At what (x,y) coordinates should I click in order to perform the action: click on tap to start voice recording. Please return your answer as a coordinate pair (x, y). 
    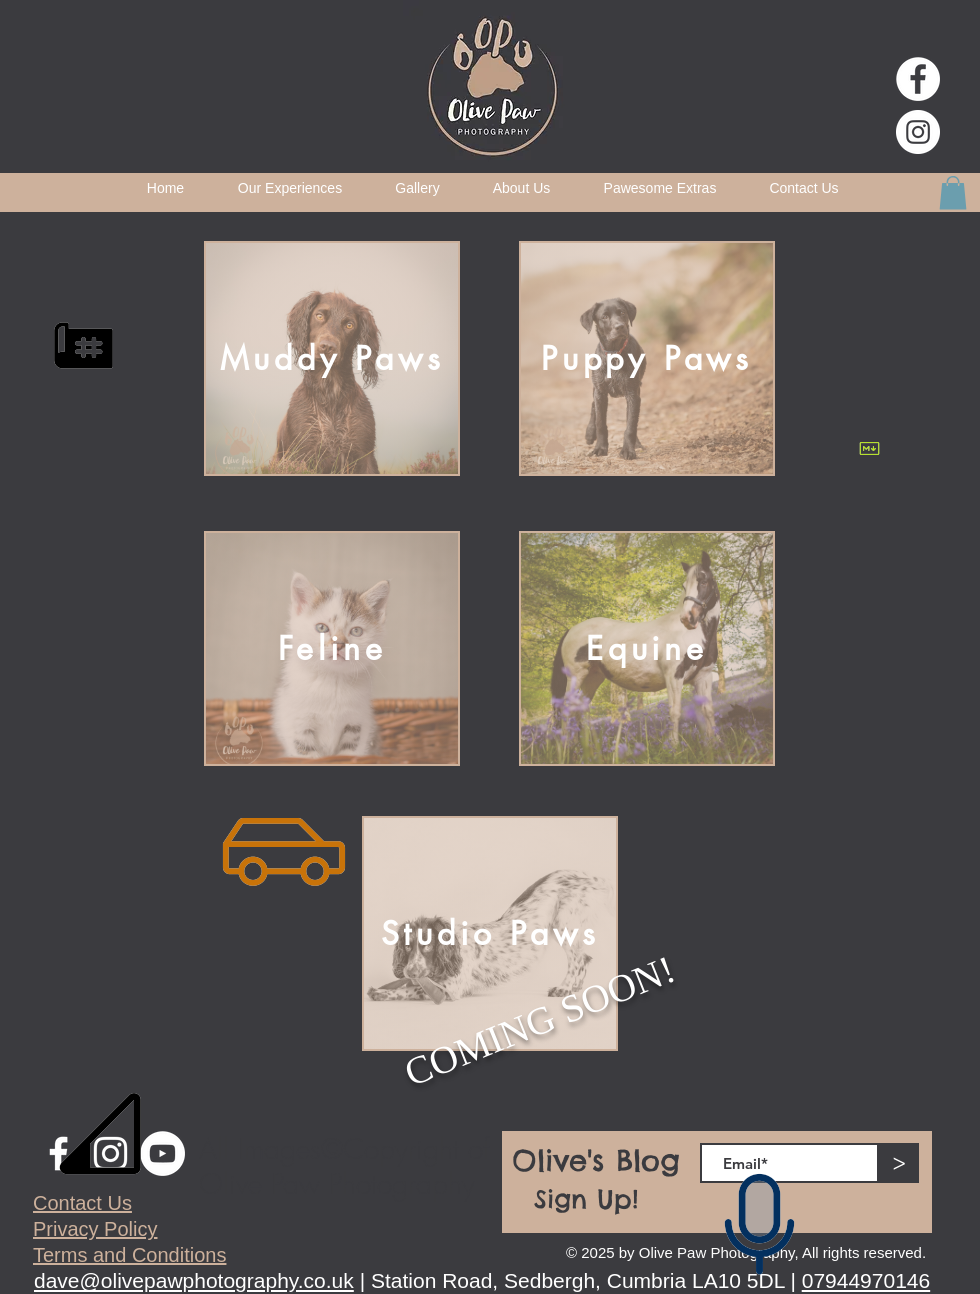
    Looking at the image, I should click on (759, 1222).